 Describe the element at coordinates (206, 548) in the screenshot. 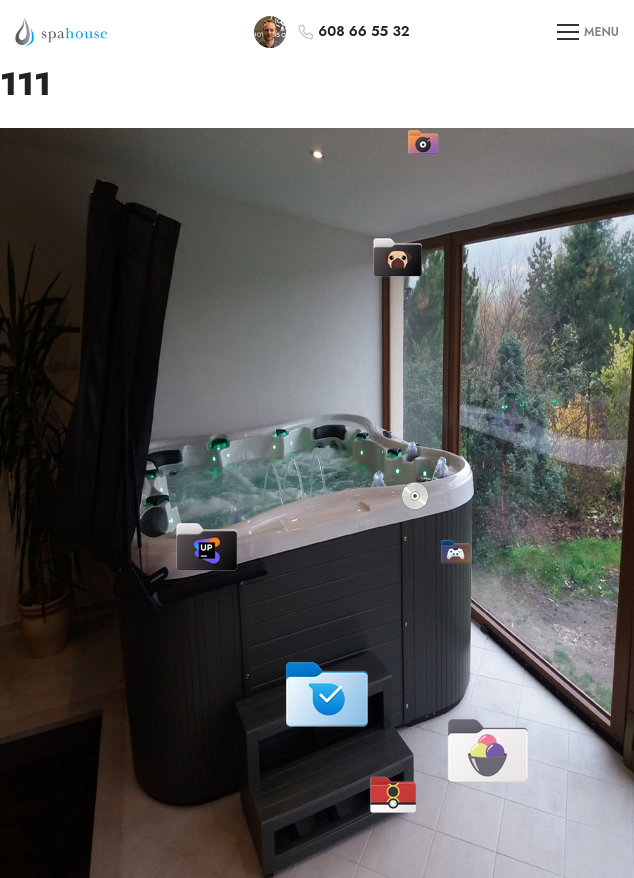

I see `open jetbrains upsource project folder` at that location.